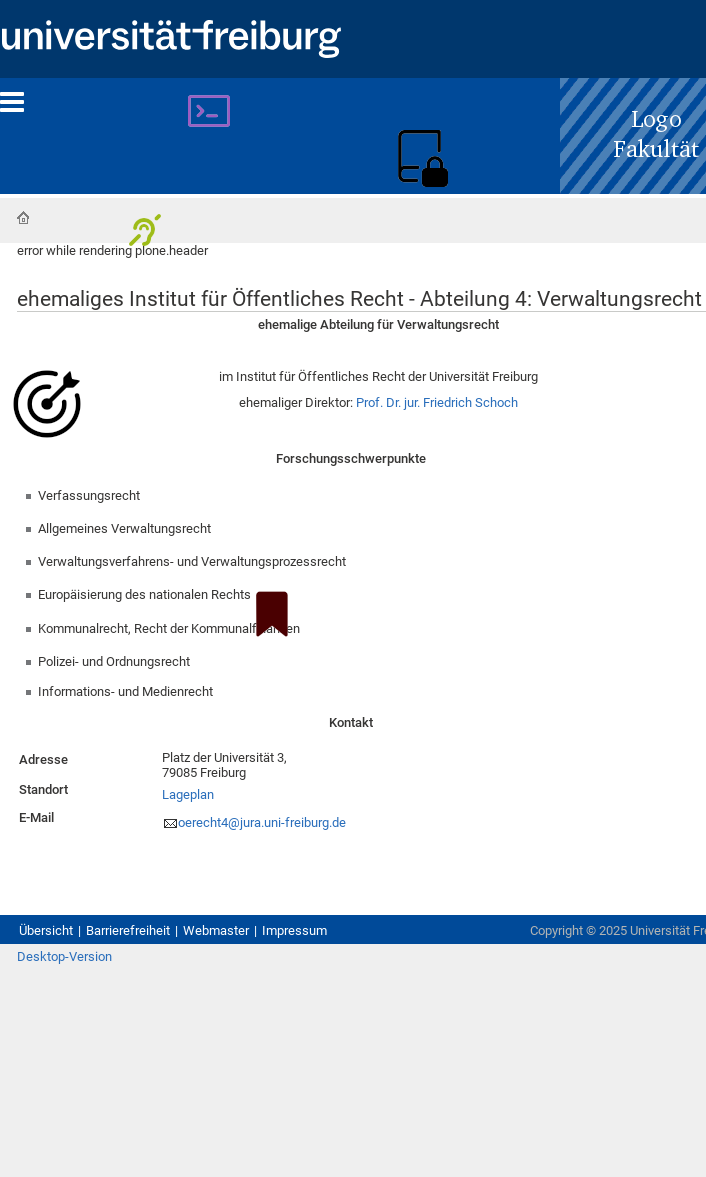 The height and width of the screenshot is (1177, 706). What do you see at coordinates (47, 404) in the screenshot?
I see `set or view your goals` at bounding box center [47, 404].